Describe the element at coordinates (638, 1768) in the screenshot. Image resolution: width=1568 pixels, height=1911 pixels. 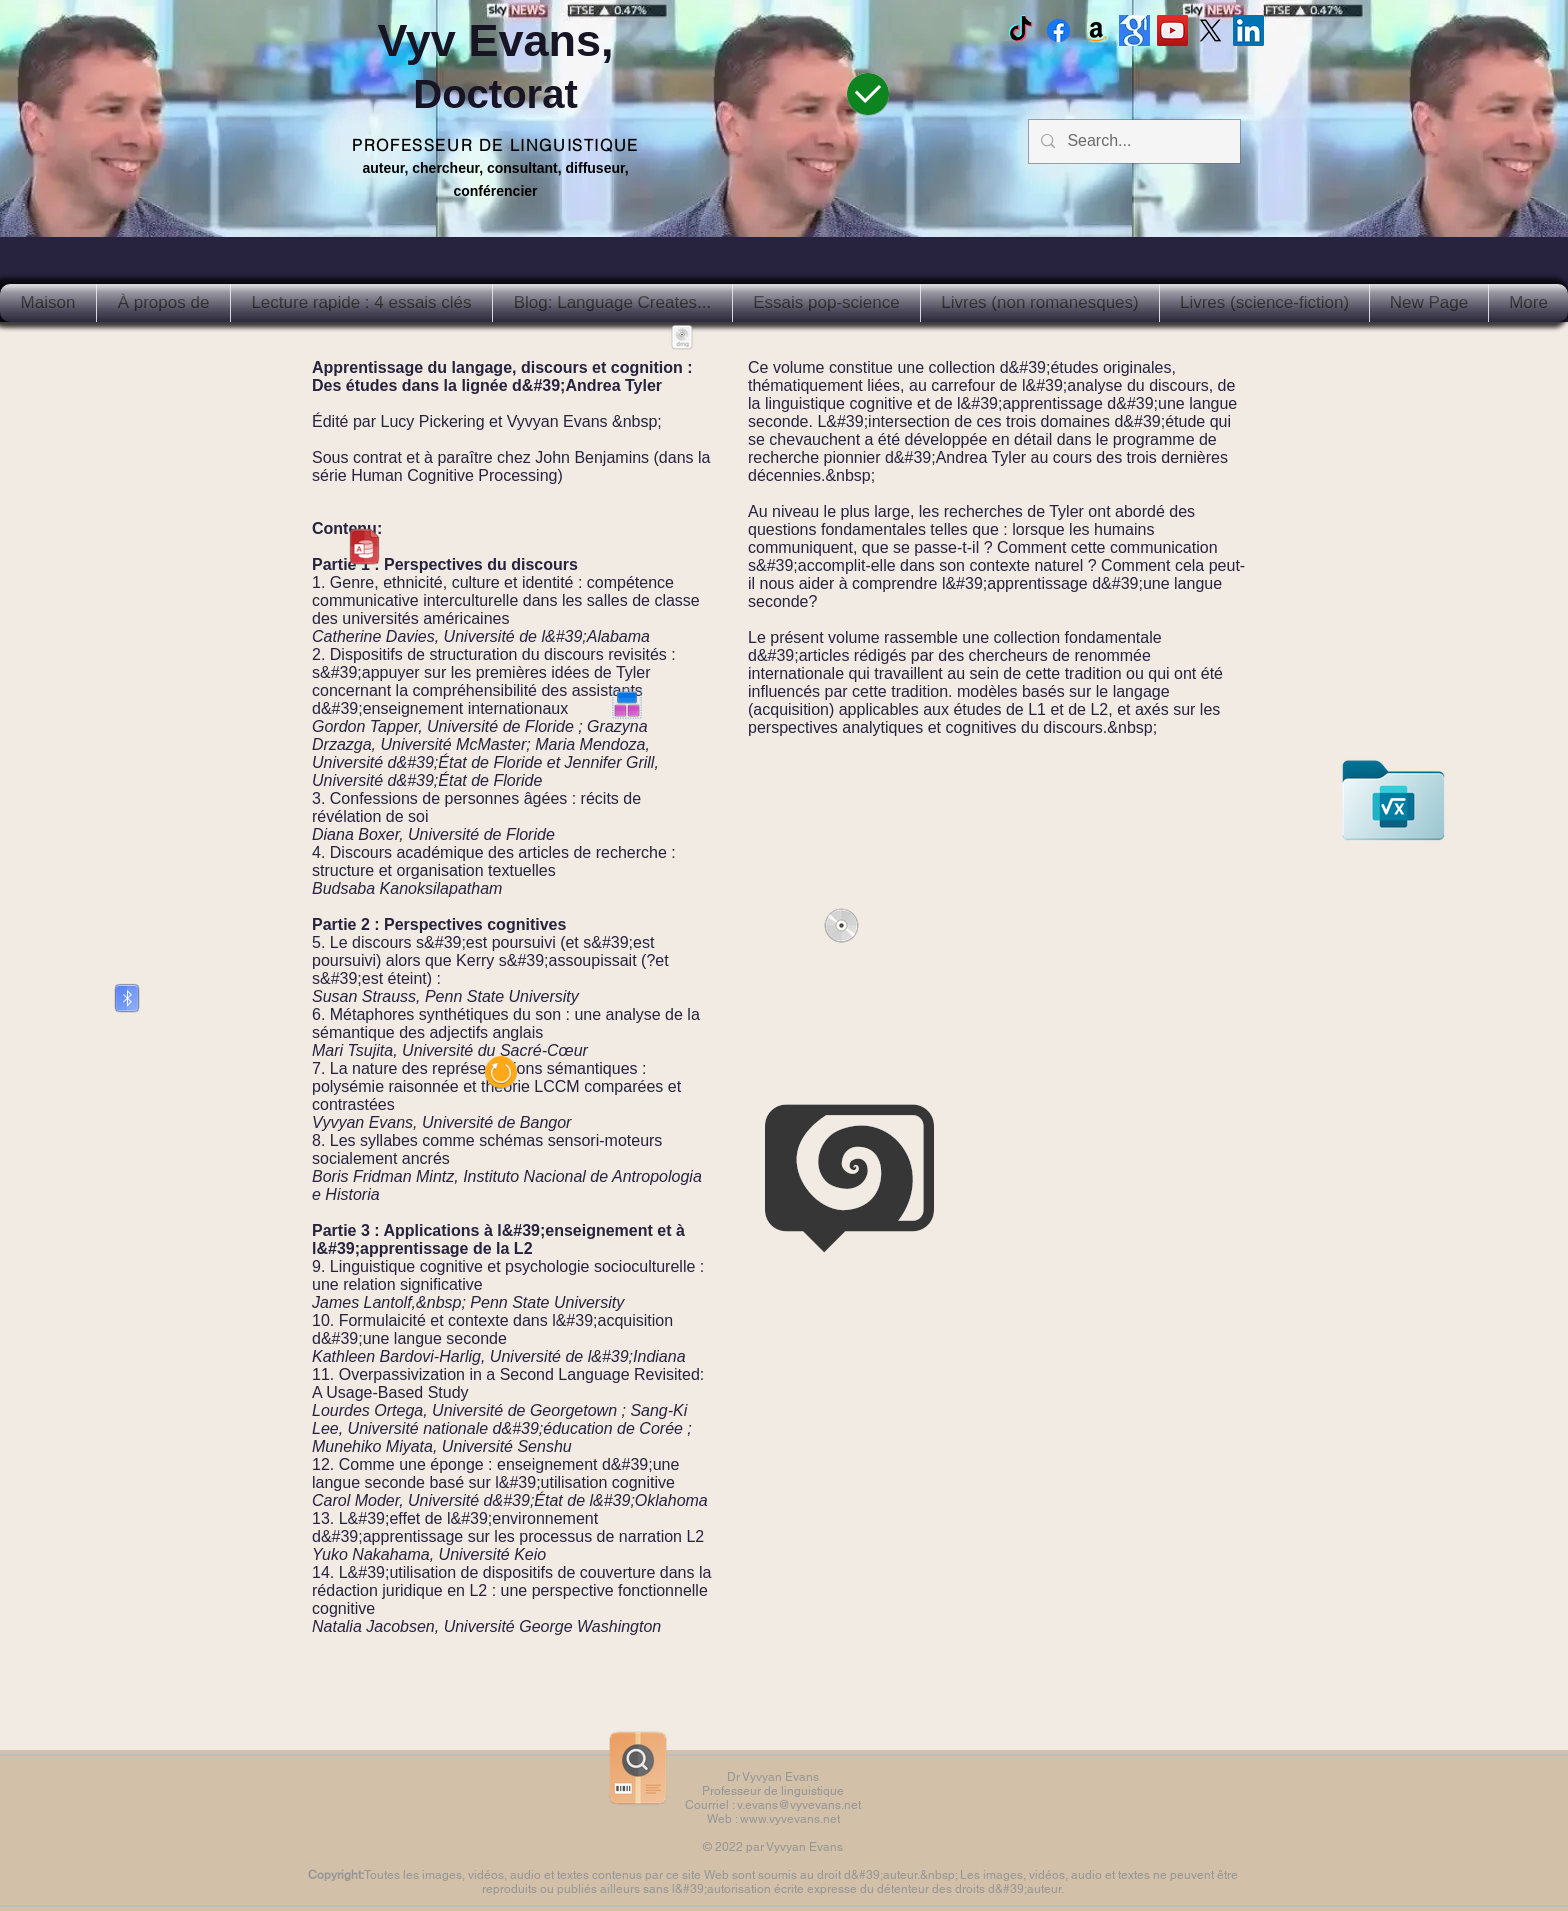
I see `resolving package dependencies` at that location.